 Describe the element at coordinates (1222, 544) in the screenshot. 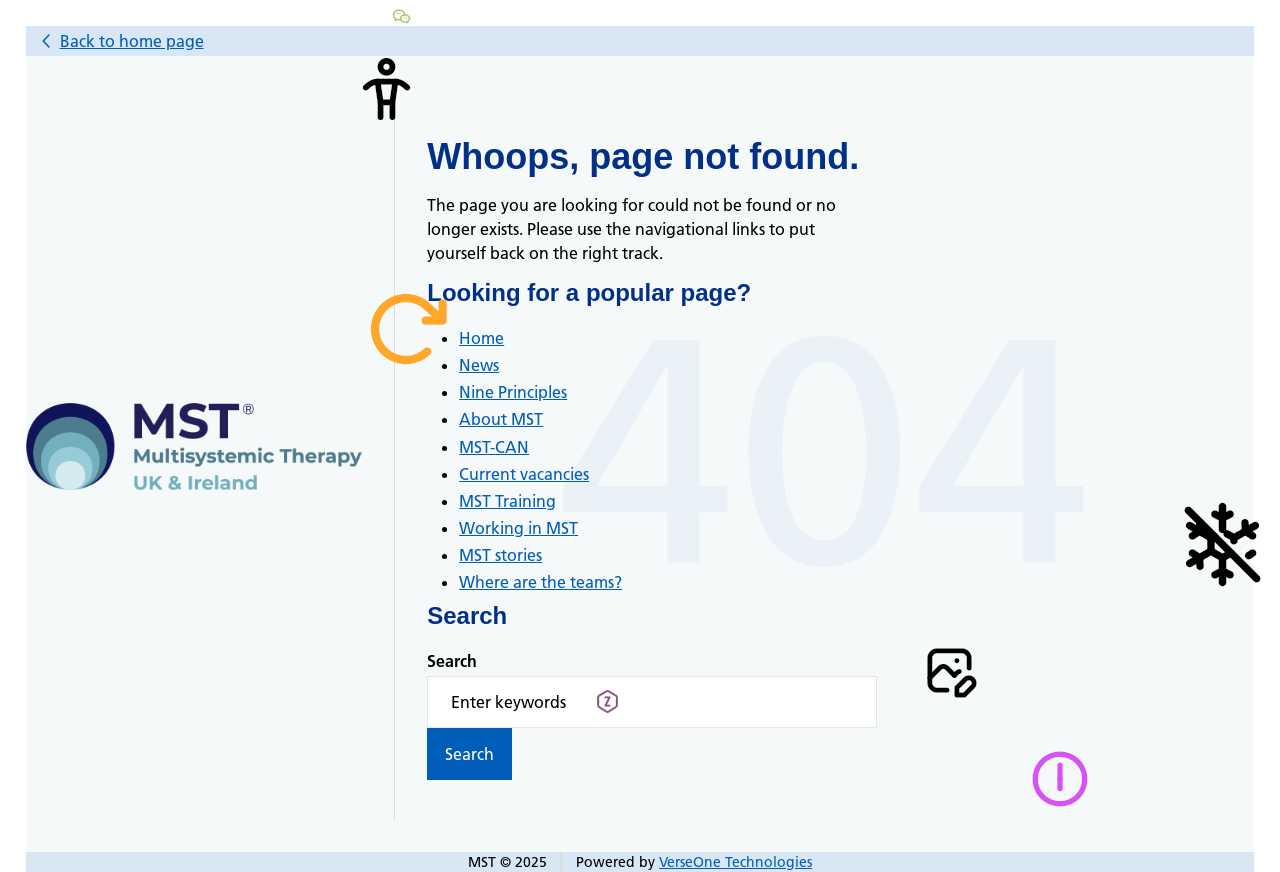

I see `disable cooling or air conditioning mode` at that location.